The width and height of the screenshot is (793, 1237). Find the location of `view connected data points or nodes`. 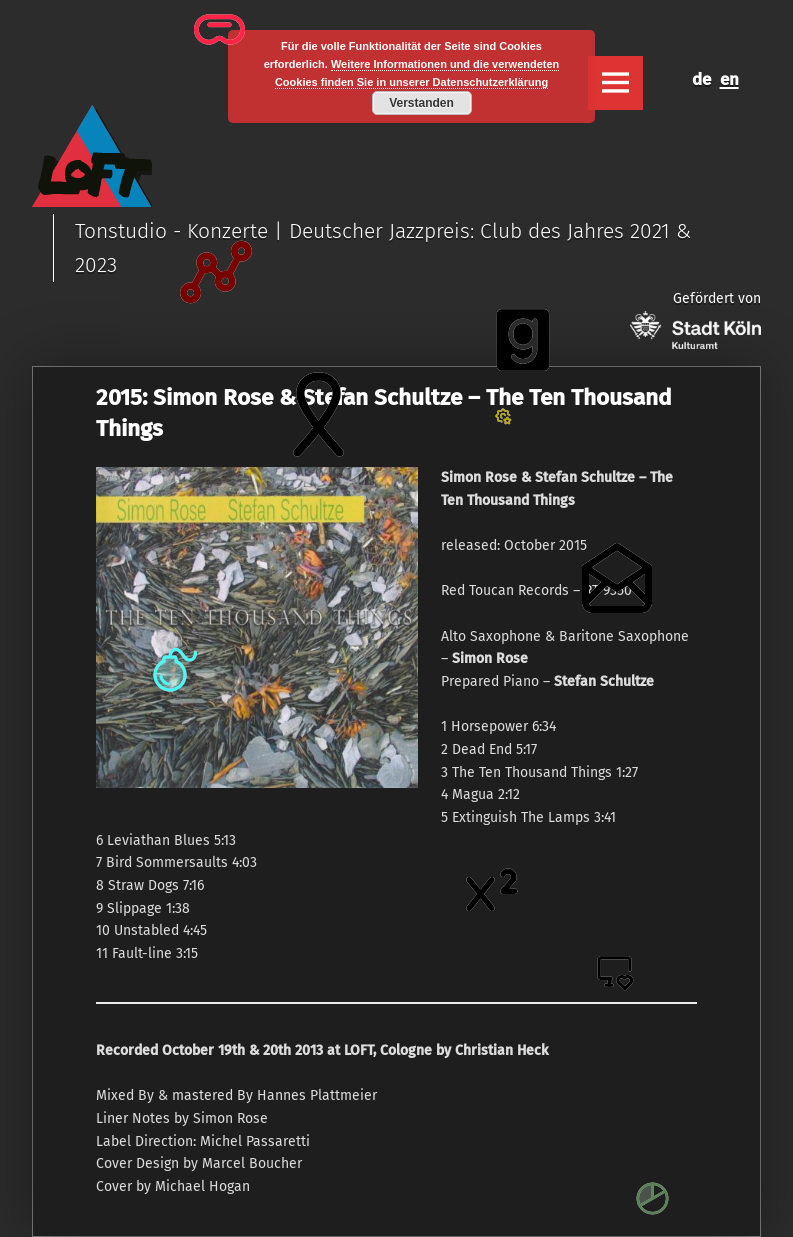

view connected data points or nodes is located at coordinates (216, 272).